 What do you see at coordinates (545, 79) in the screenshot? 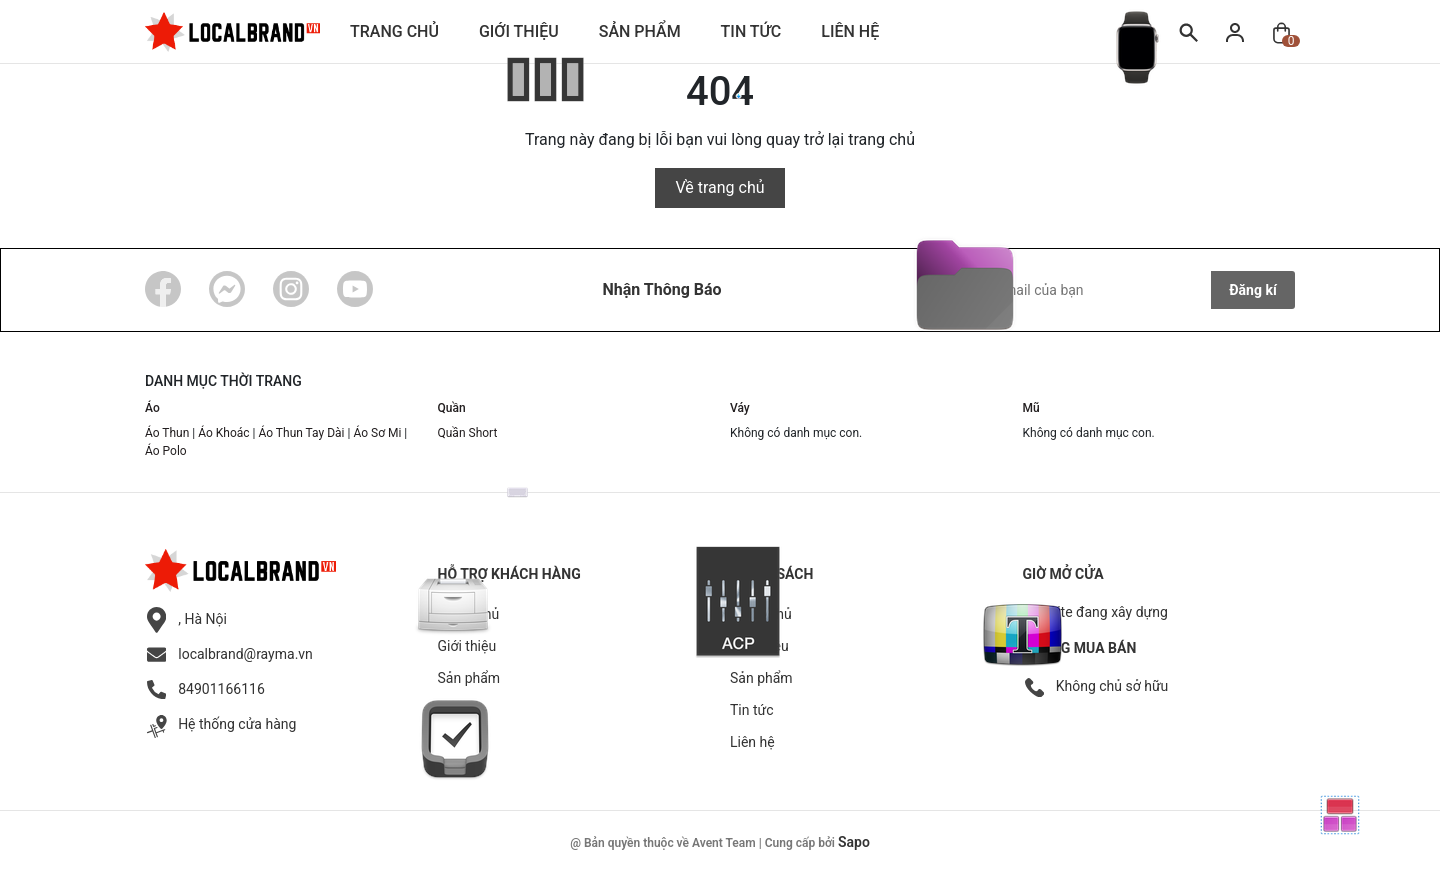
I see `switch between open workspaces or desktops` at bounding box center [545, 79].